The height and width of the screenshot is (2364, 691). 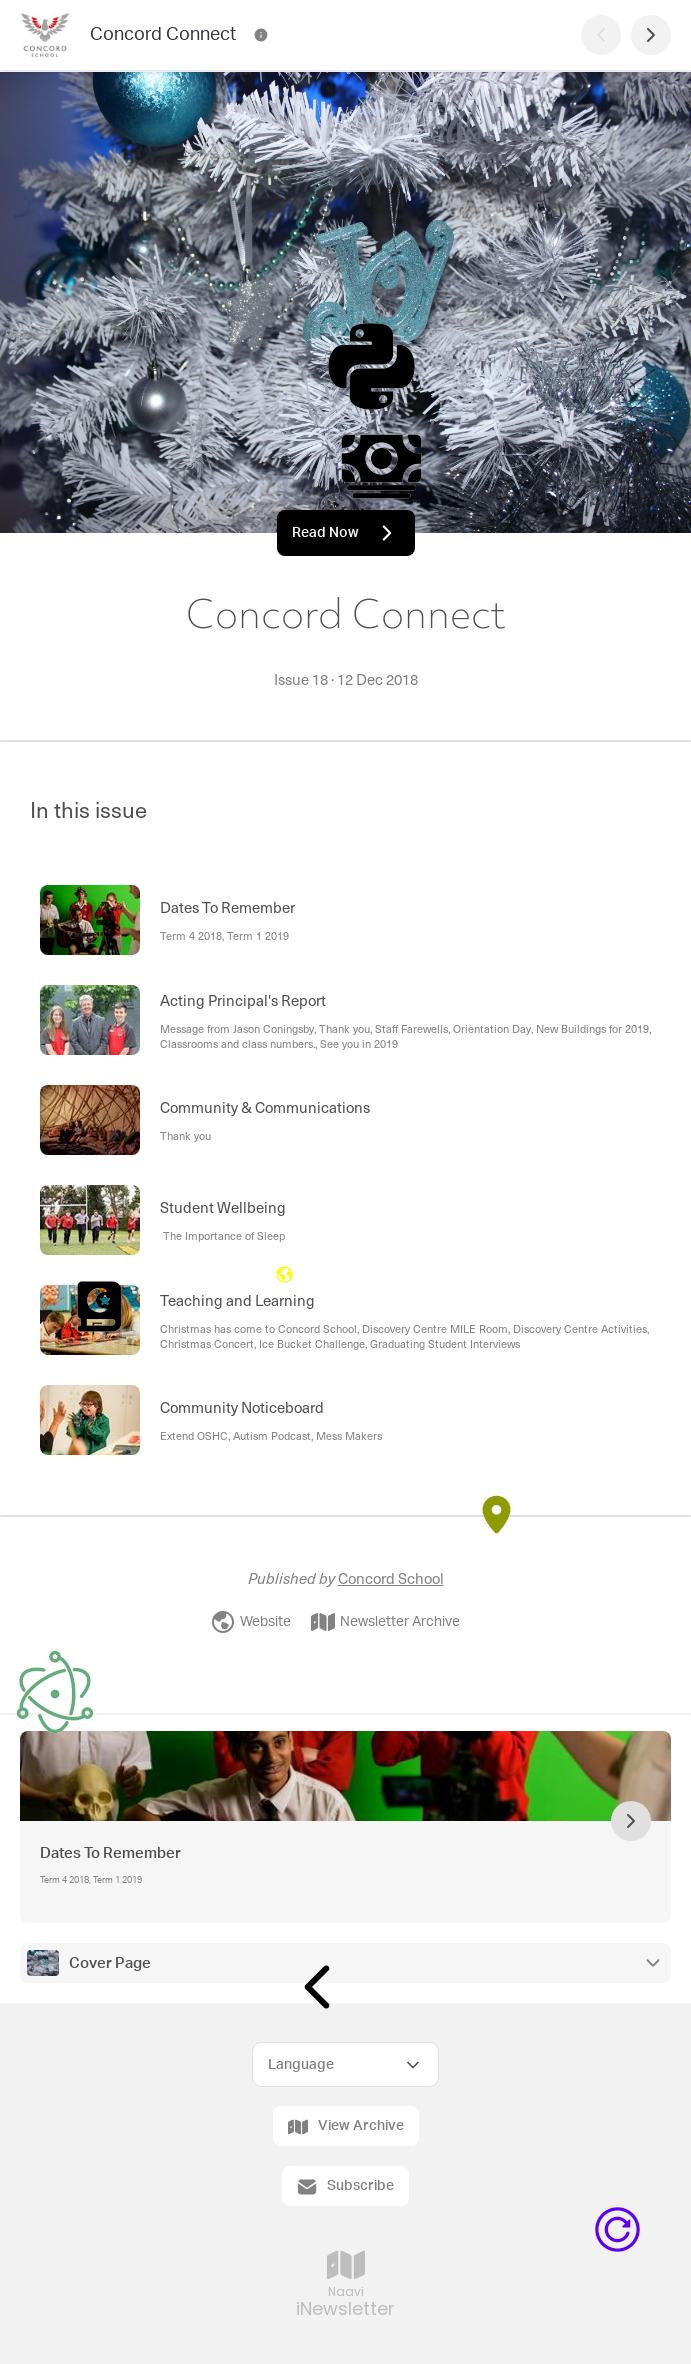 What do you see at coordinates (317, 1987) in the screenshot?
I see `go back to the previous screen` at bounding box center [317, 1987].